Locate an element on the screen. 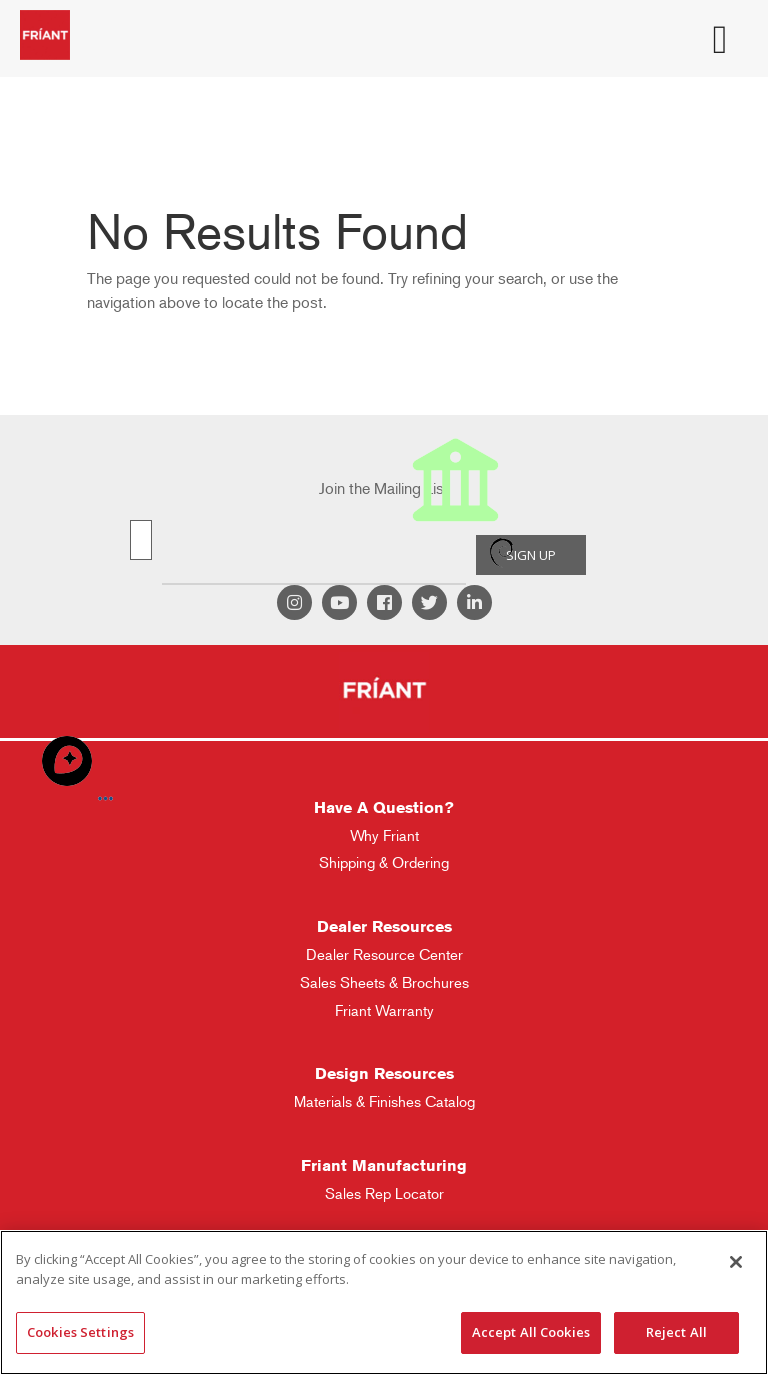 This screenshot has width=768, height=1375. access educational or institutional resources is located at coordinates (455, 478).